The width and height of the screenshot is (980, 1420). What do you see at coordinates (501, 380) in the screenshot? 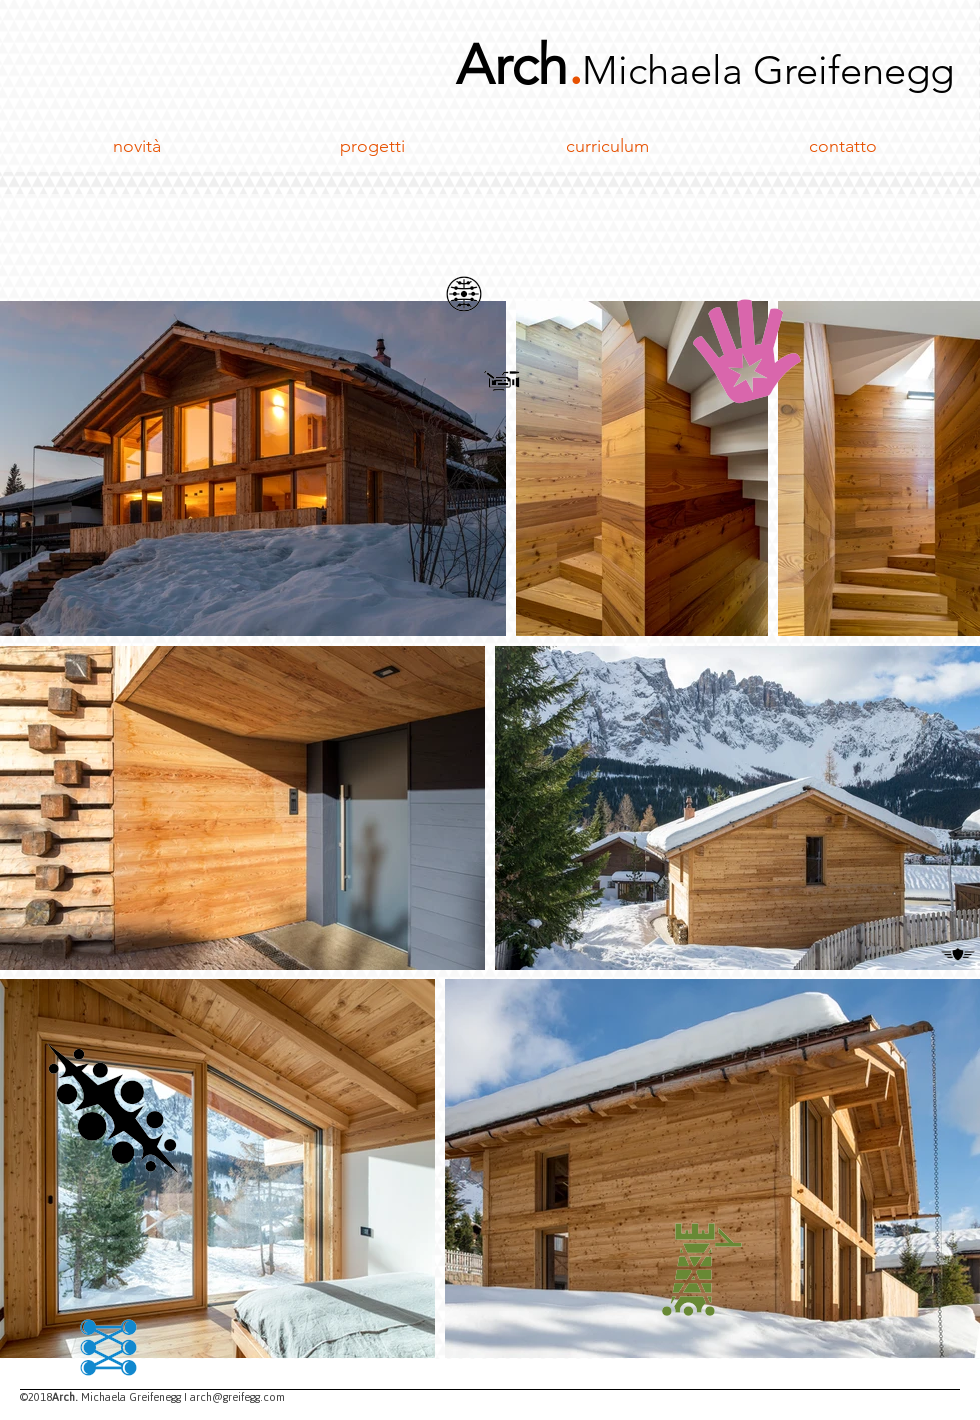
I see `start recording video` at bounding box center [501, 380].